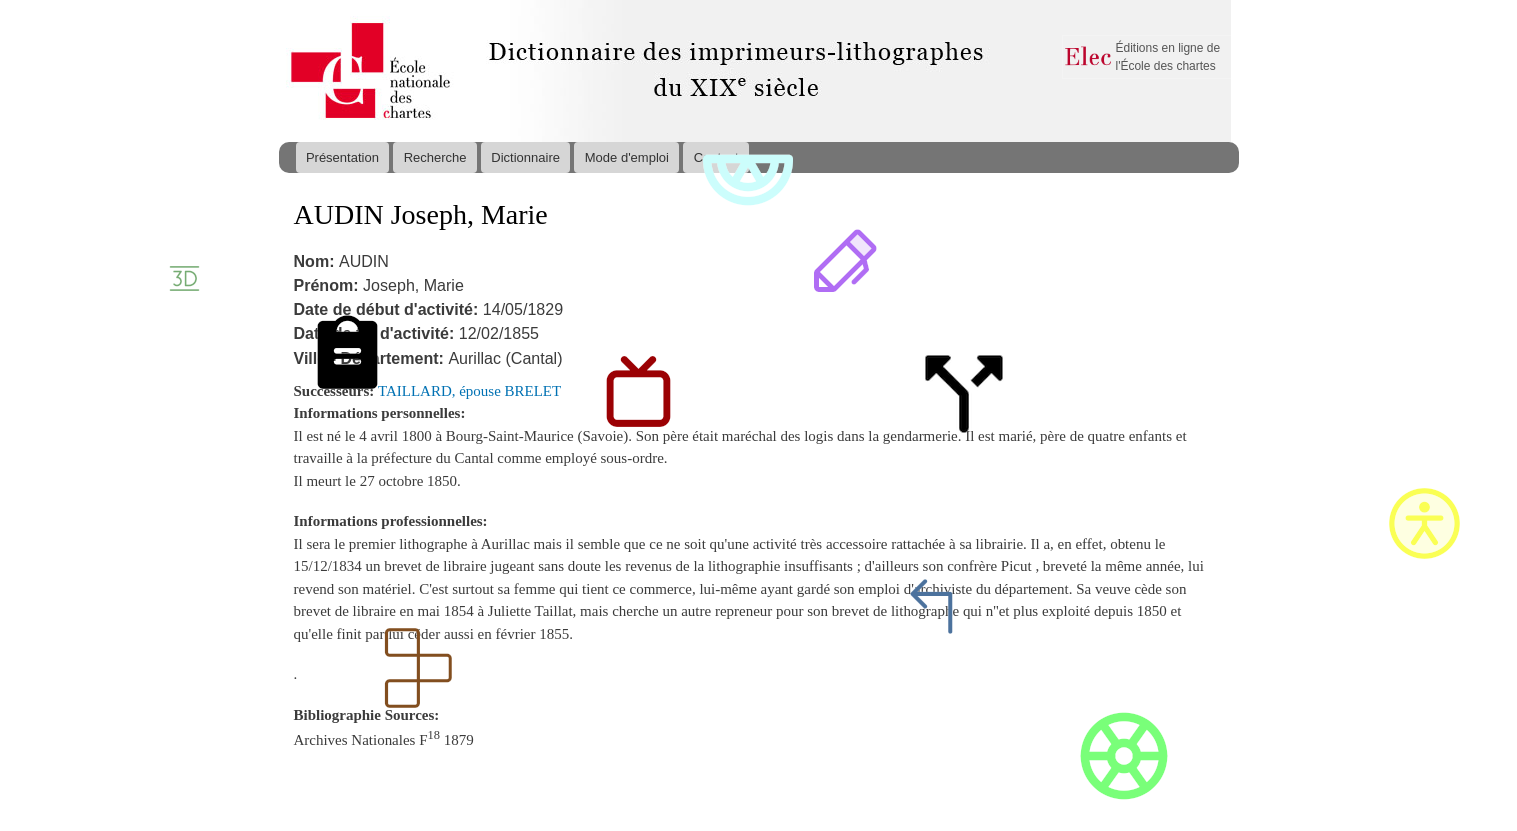 Image resolution: width=1517 pixels, height=831 pixels. I want to click on view clipboard contents, so click(347, 353).